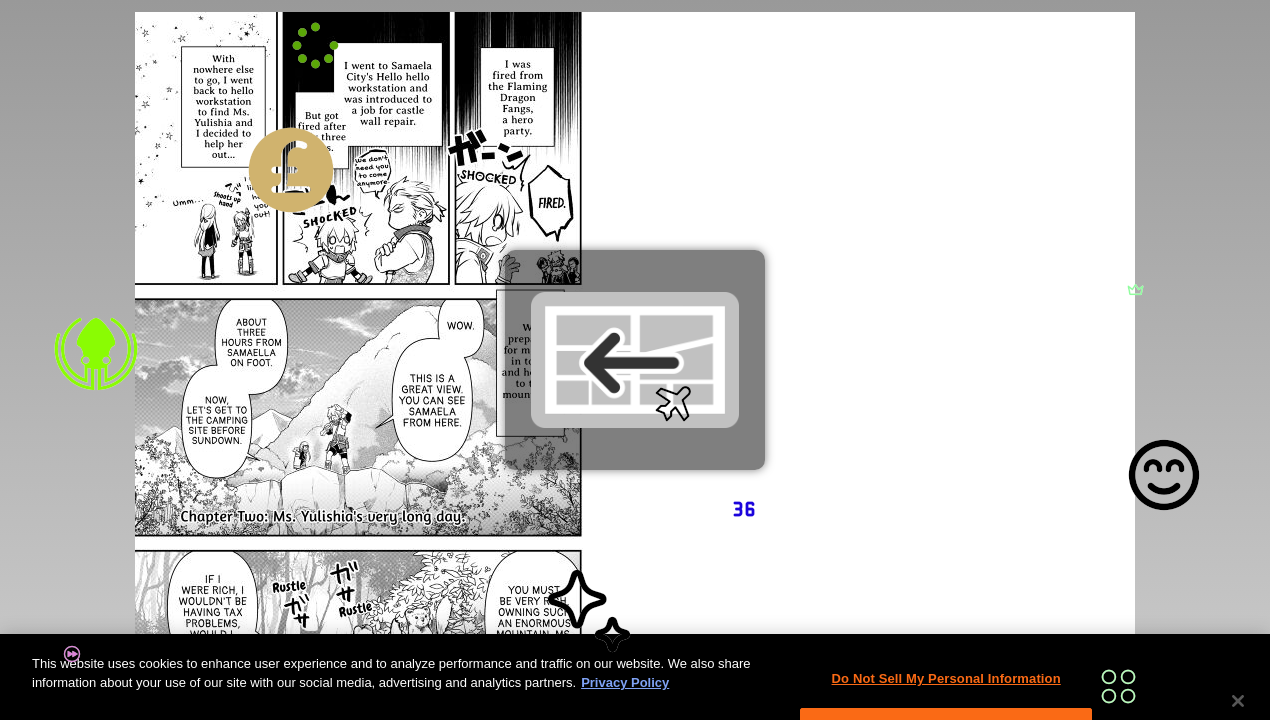 Image resolution: width=1270 pixels, height=720 pixels. I want to click on enable airplane mode, so click(674, 403).